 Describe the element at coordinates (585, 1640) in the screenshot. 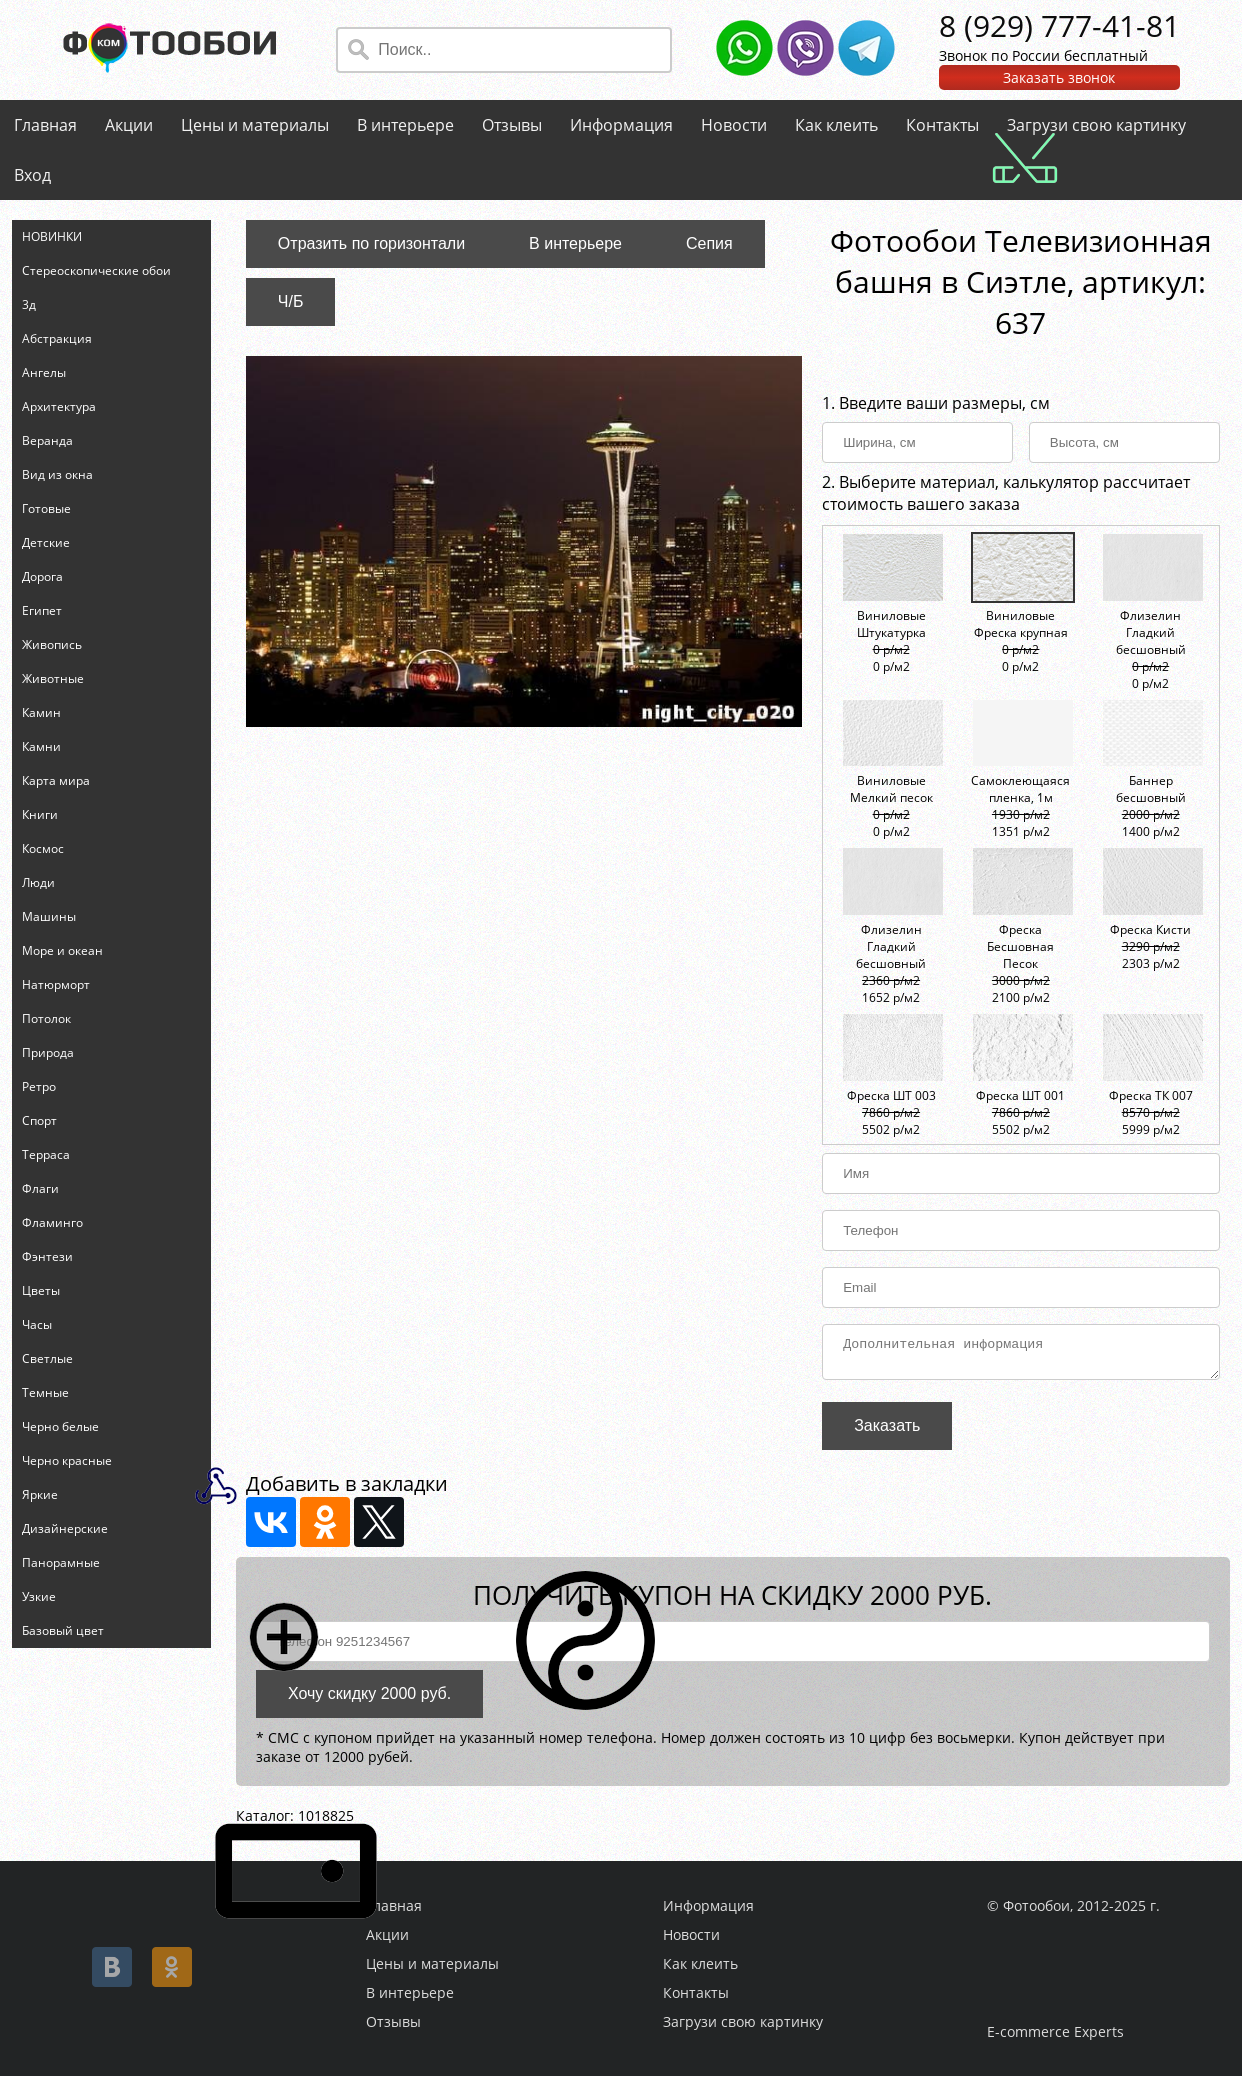

I see `toggle balance or harmony mode` at that location.